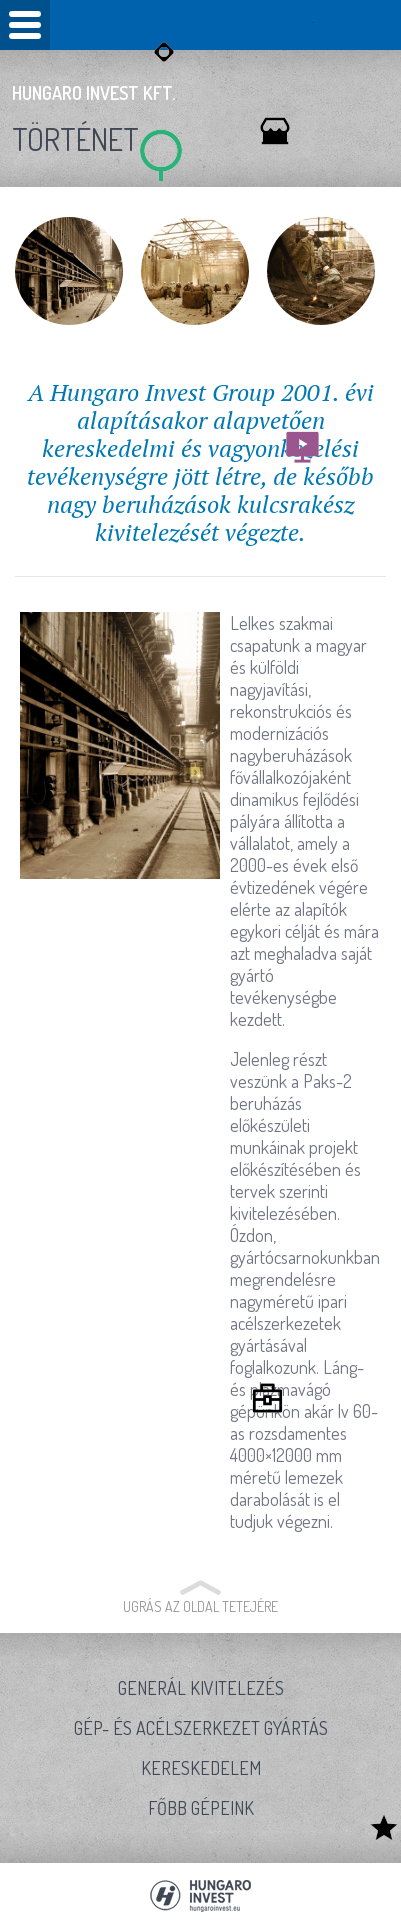 Image resolution: width=401 pixels, height=1920 pixels. What do you see at coordinates (384, 1828) in the screenshot?
I see `mark item as favorite` at bounding box center [384, 1828].